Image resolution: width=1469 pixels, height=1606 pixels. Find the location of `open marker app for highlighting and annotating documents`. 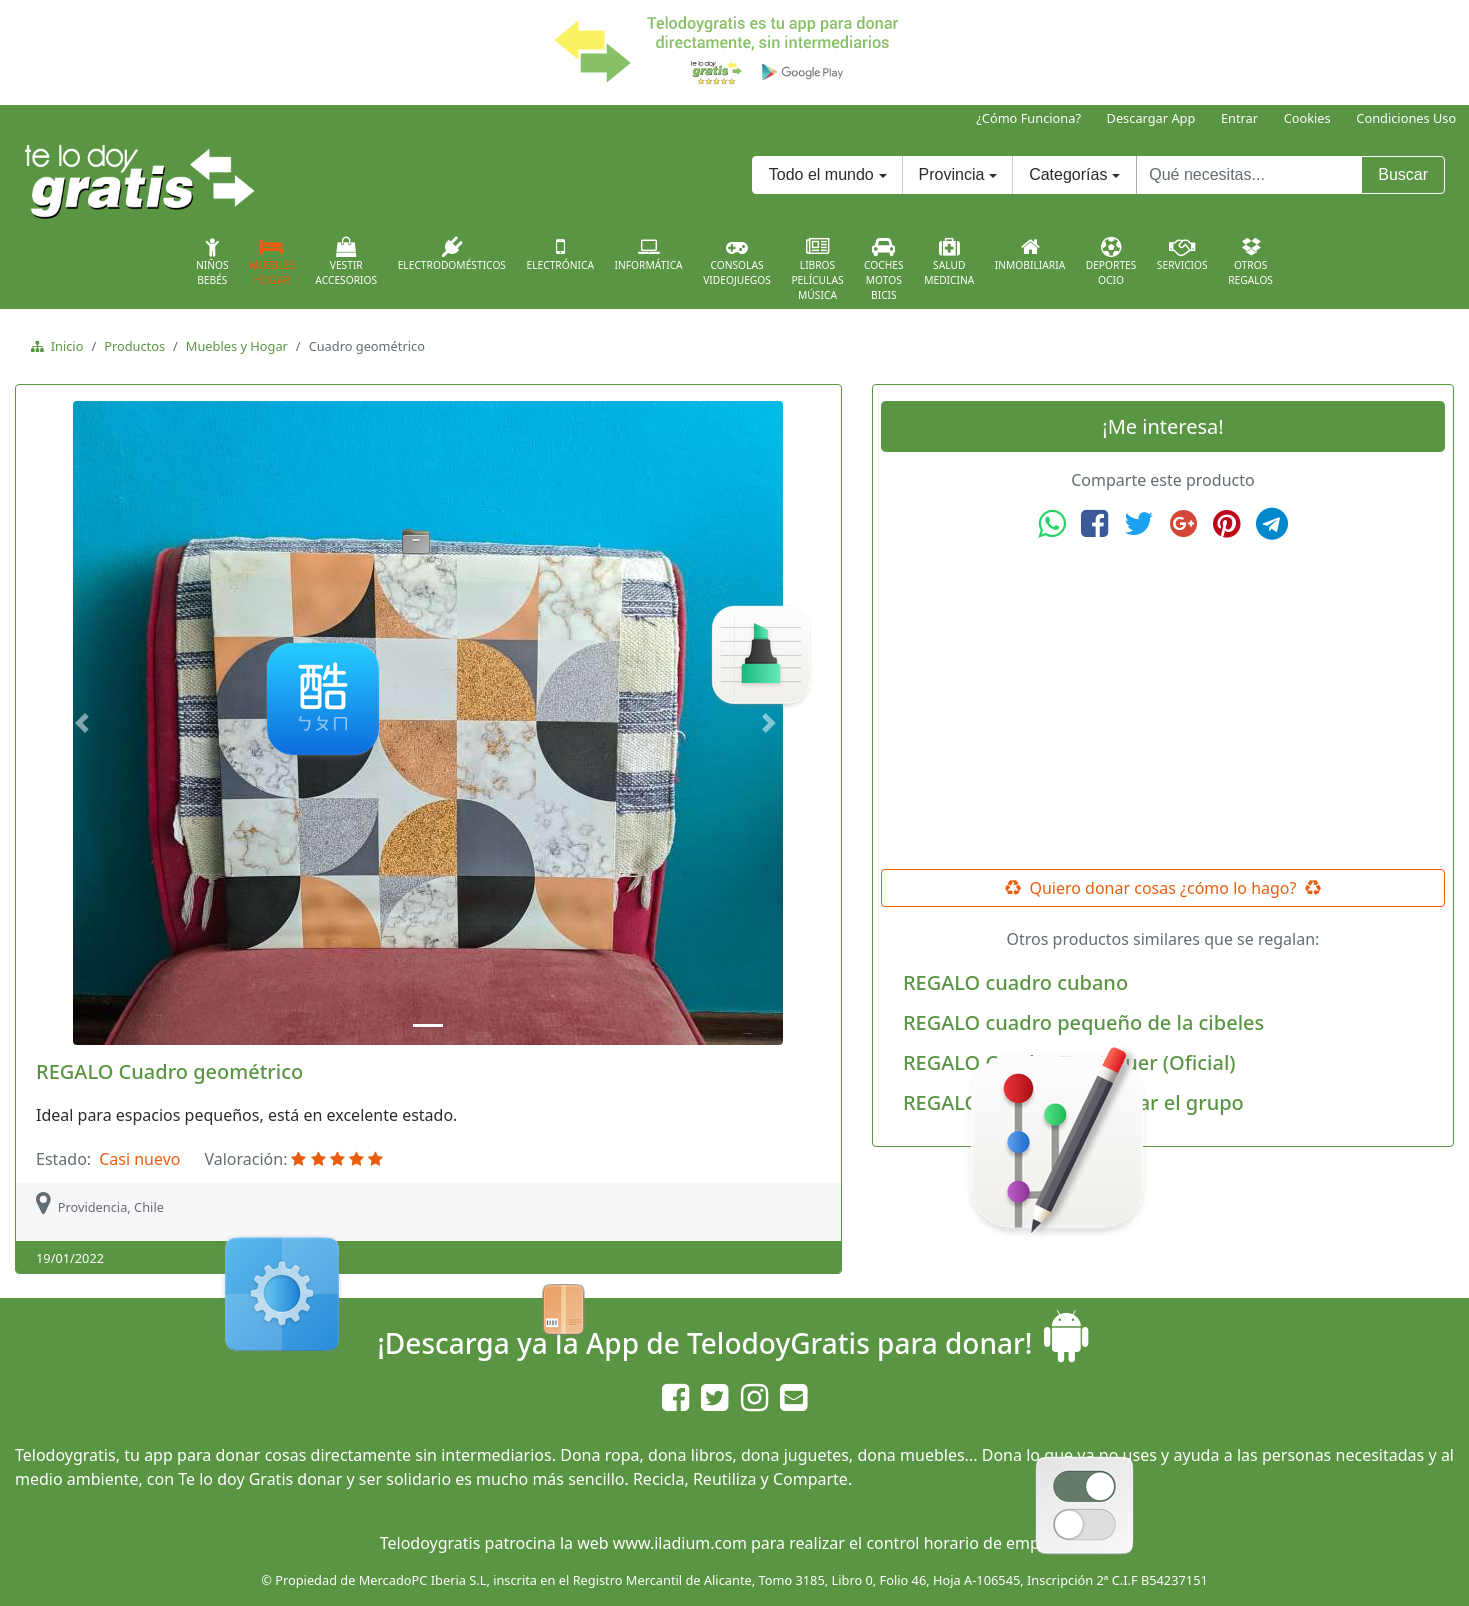

open marker app for highlighting and annotating documents is located at coordinates (761, 655).